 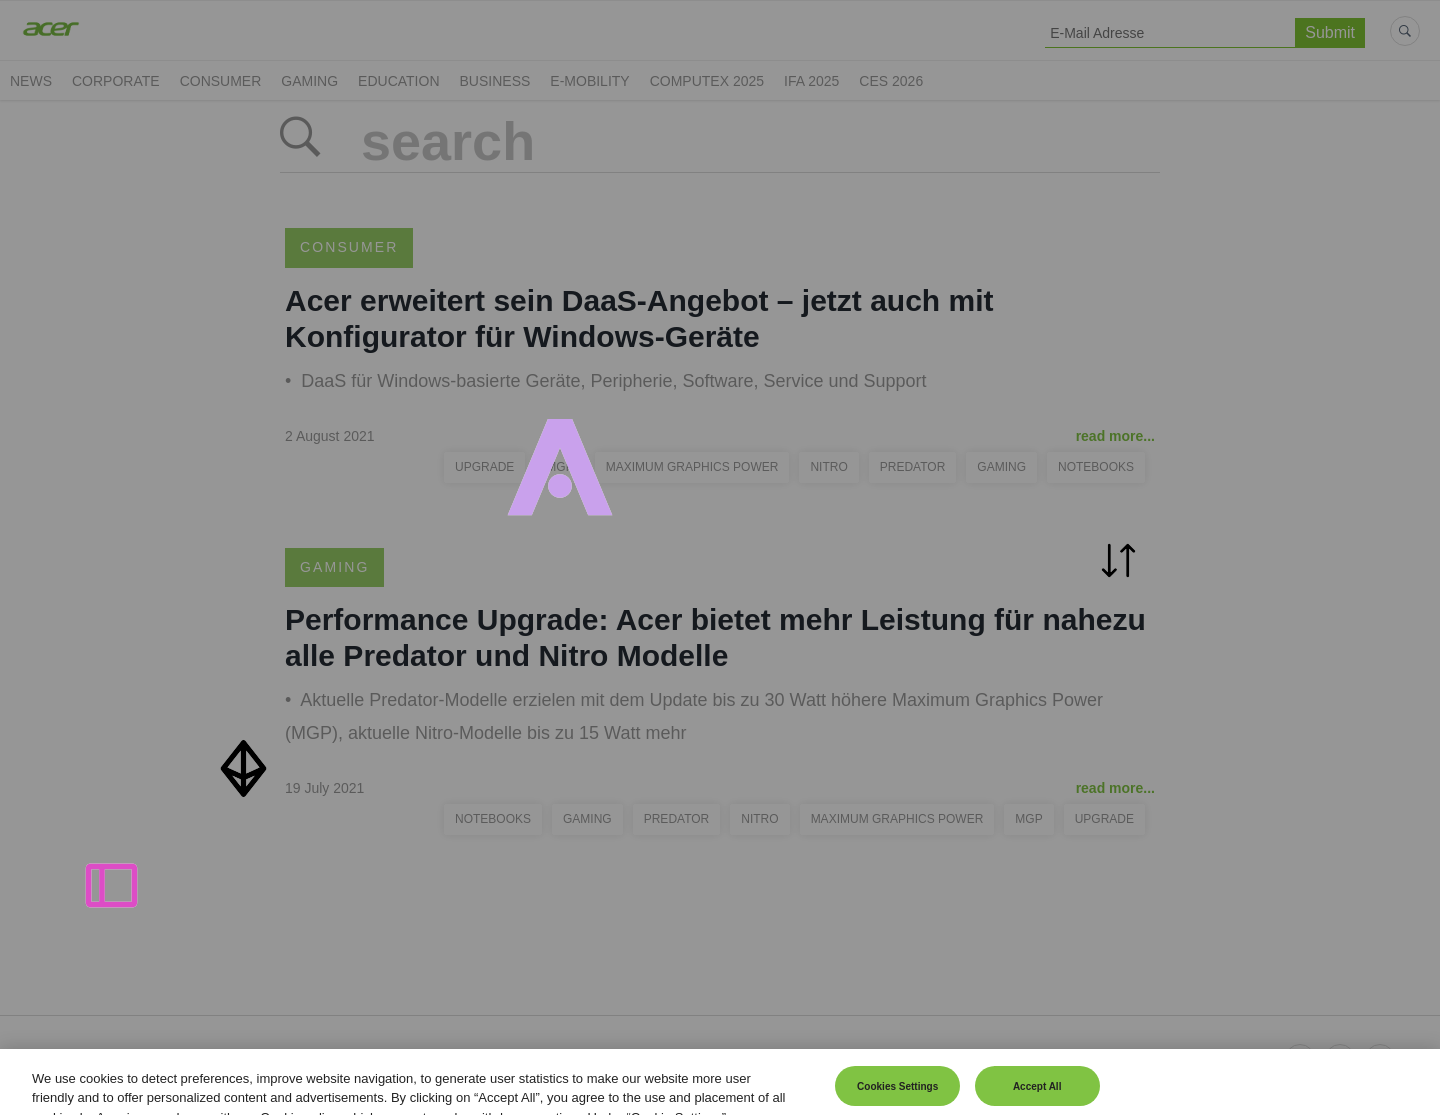 What do you see at coordinates (1118, 560) in the screenshot?
I see `sort items in ascending or descending order` at bounding box center [1118, 560].